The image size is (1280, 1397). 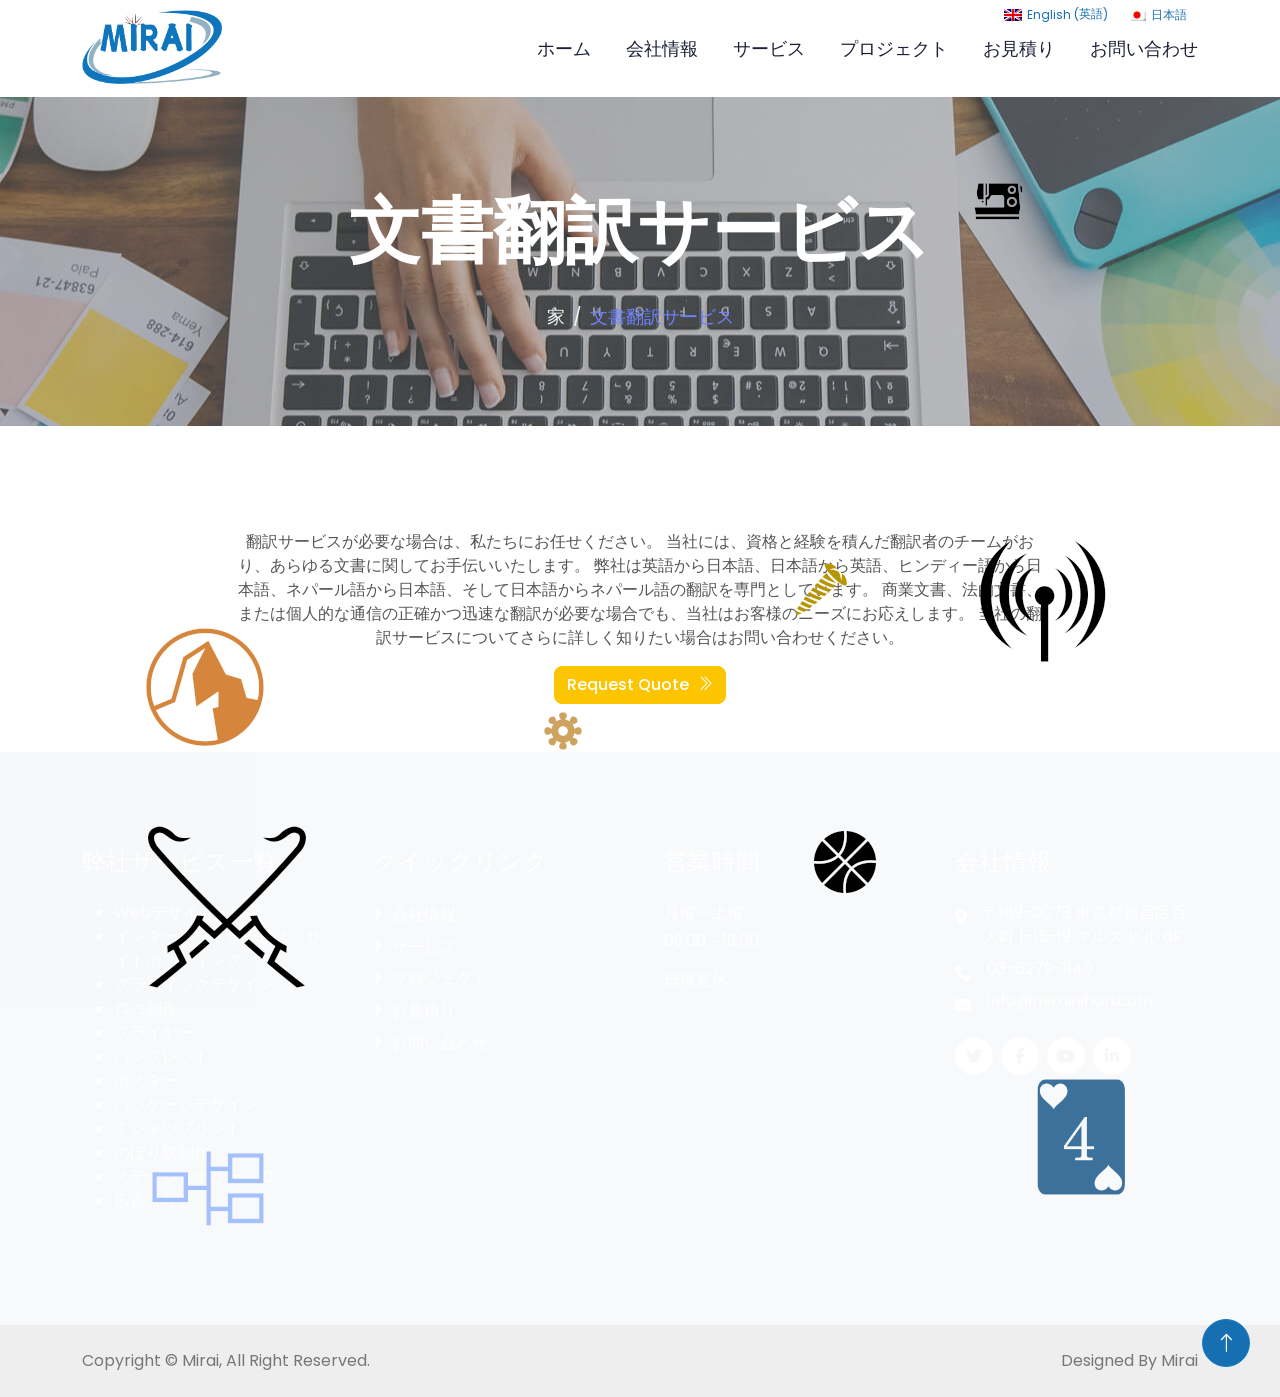 What do you see at coordinates (845, 862) in the screenshot?
I see `access basketball or sports content` at bounding box center [845, 862].